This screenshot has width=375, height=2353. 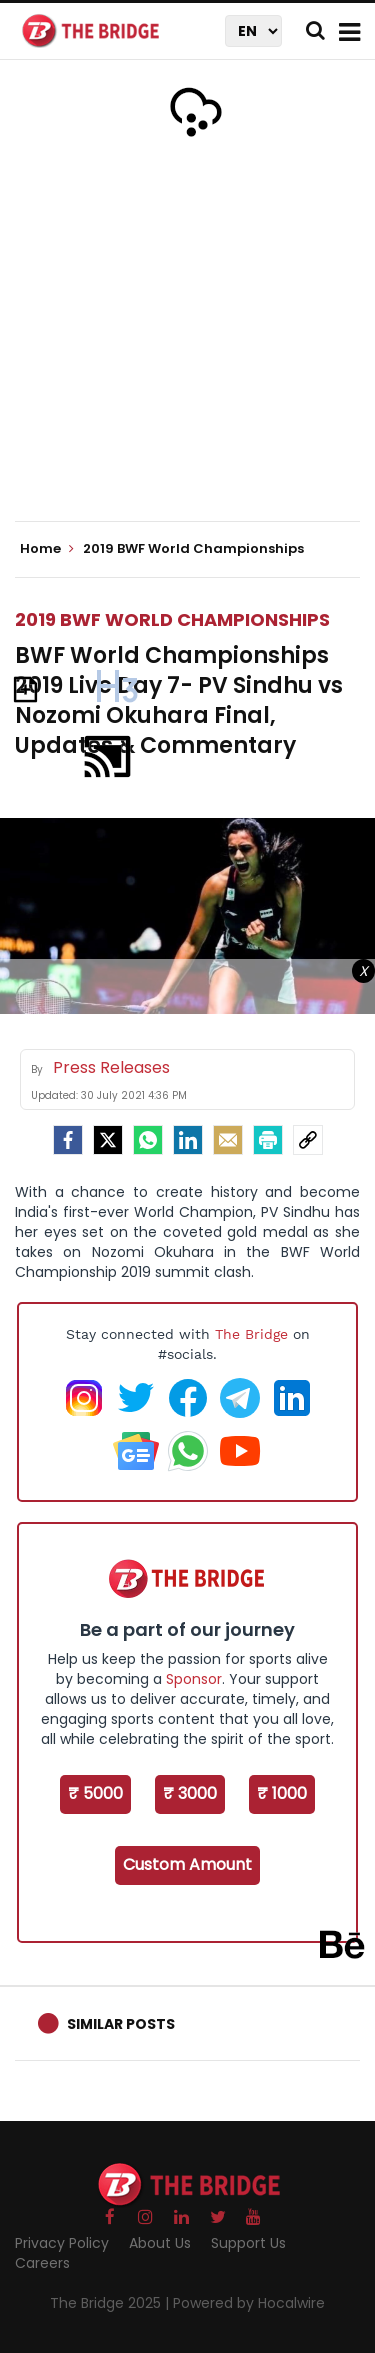 I want to click on create a new file, so click(x=25, y=689).